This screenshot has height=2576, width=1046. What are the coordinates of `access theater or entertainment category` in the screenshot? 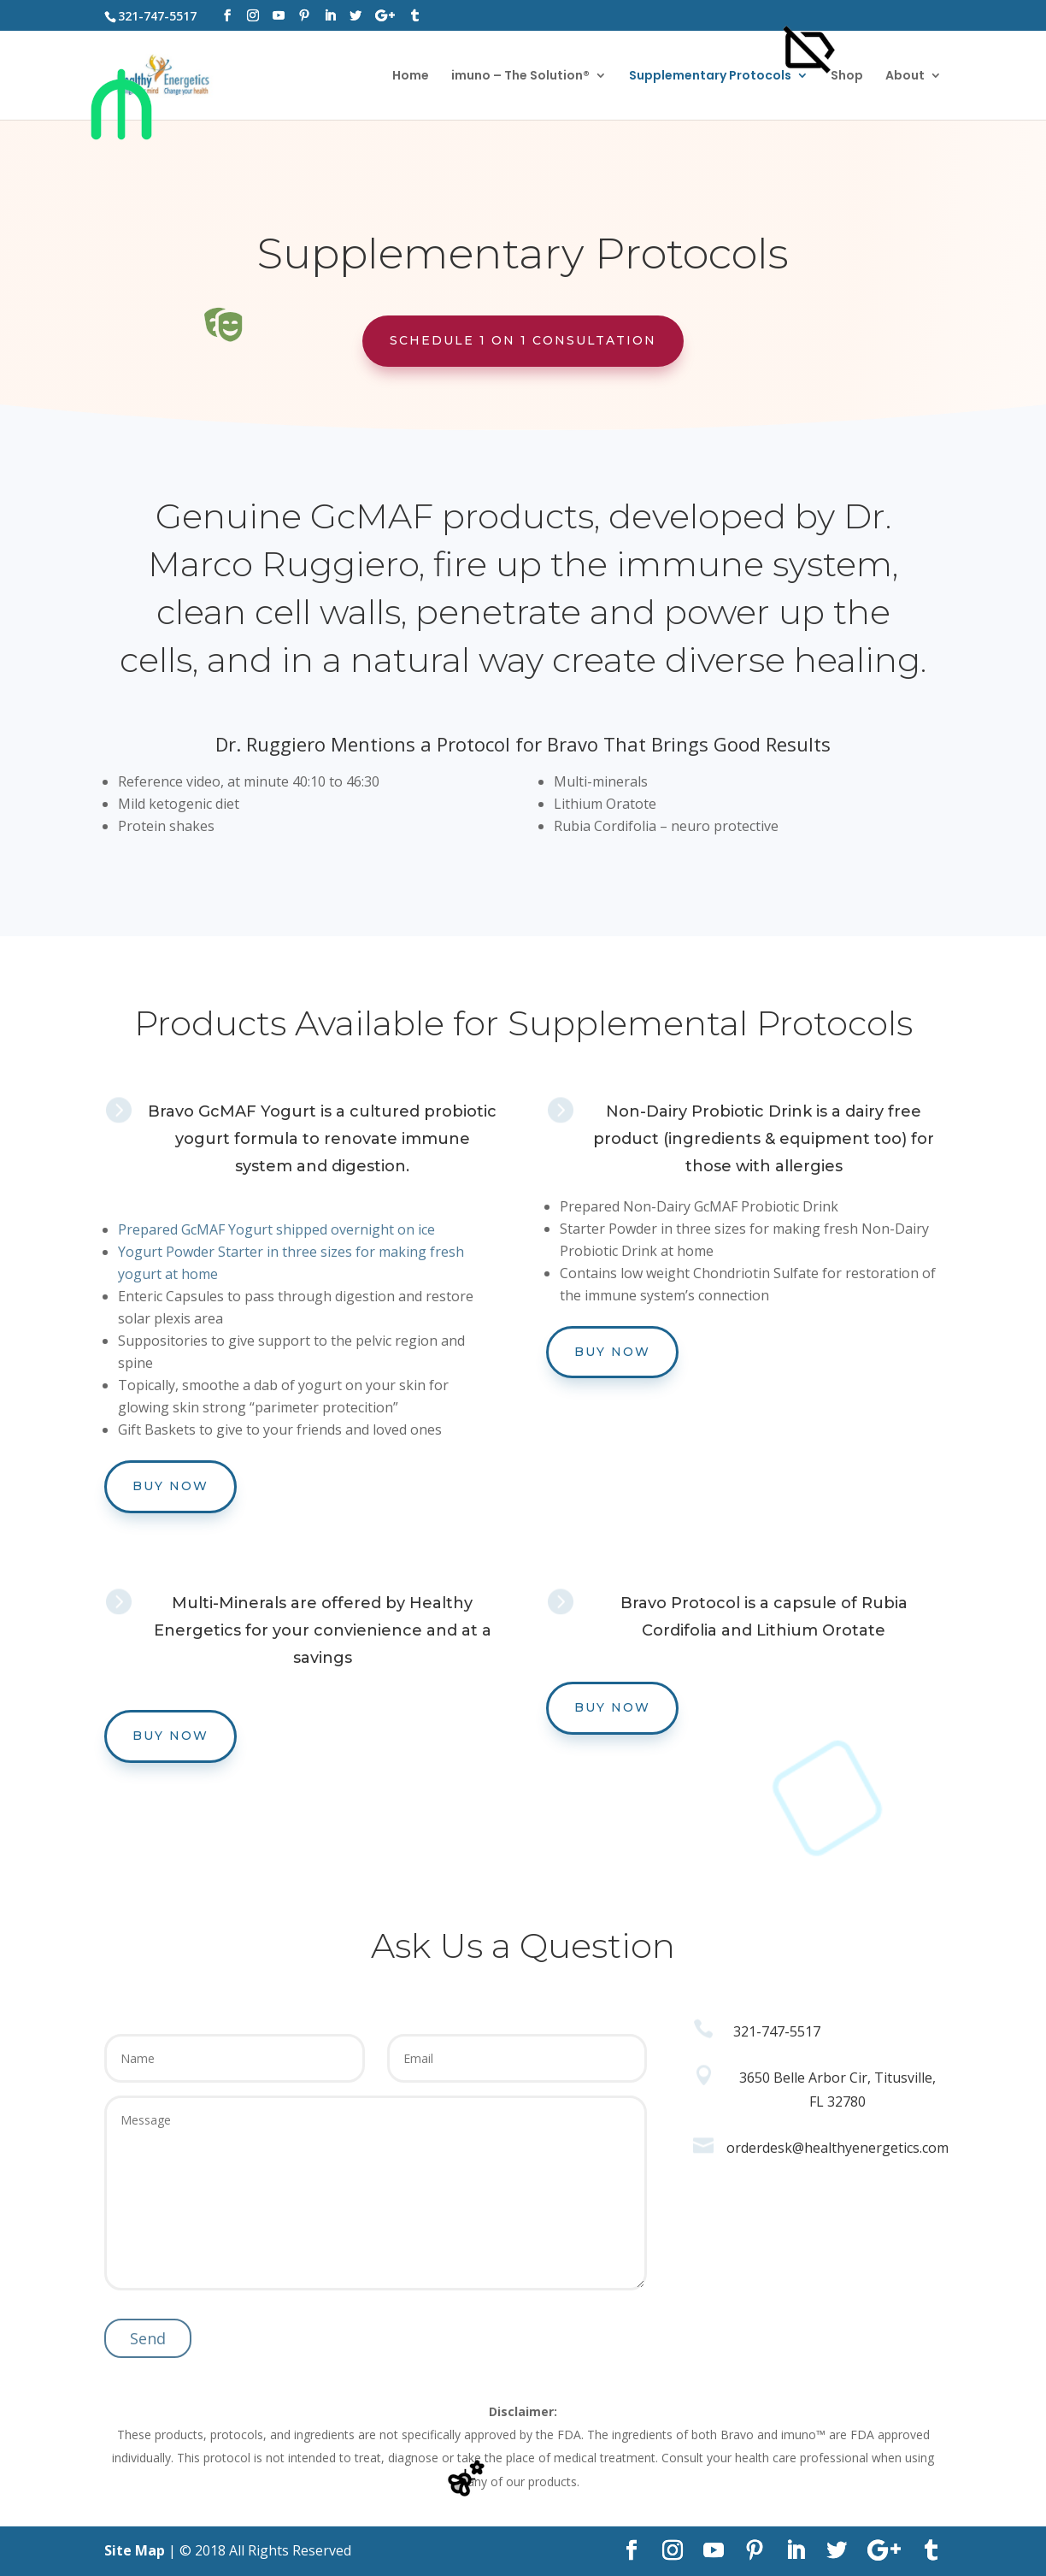 It's located at (224, 325).